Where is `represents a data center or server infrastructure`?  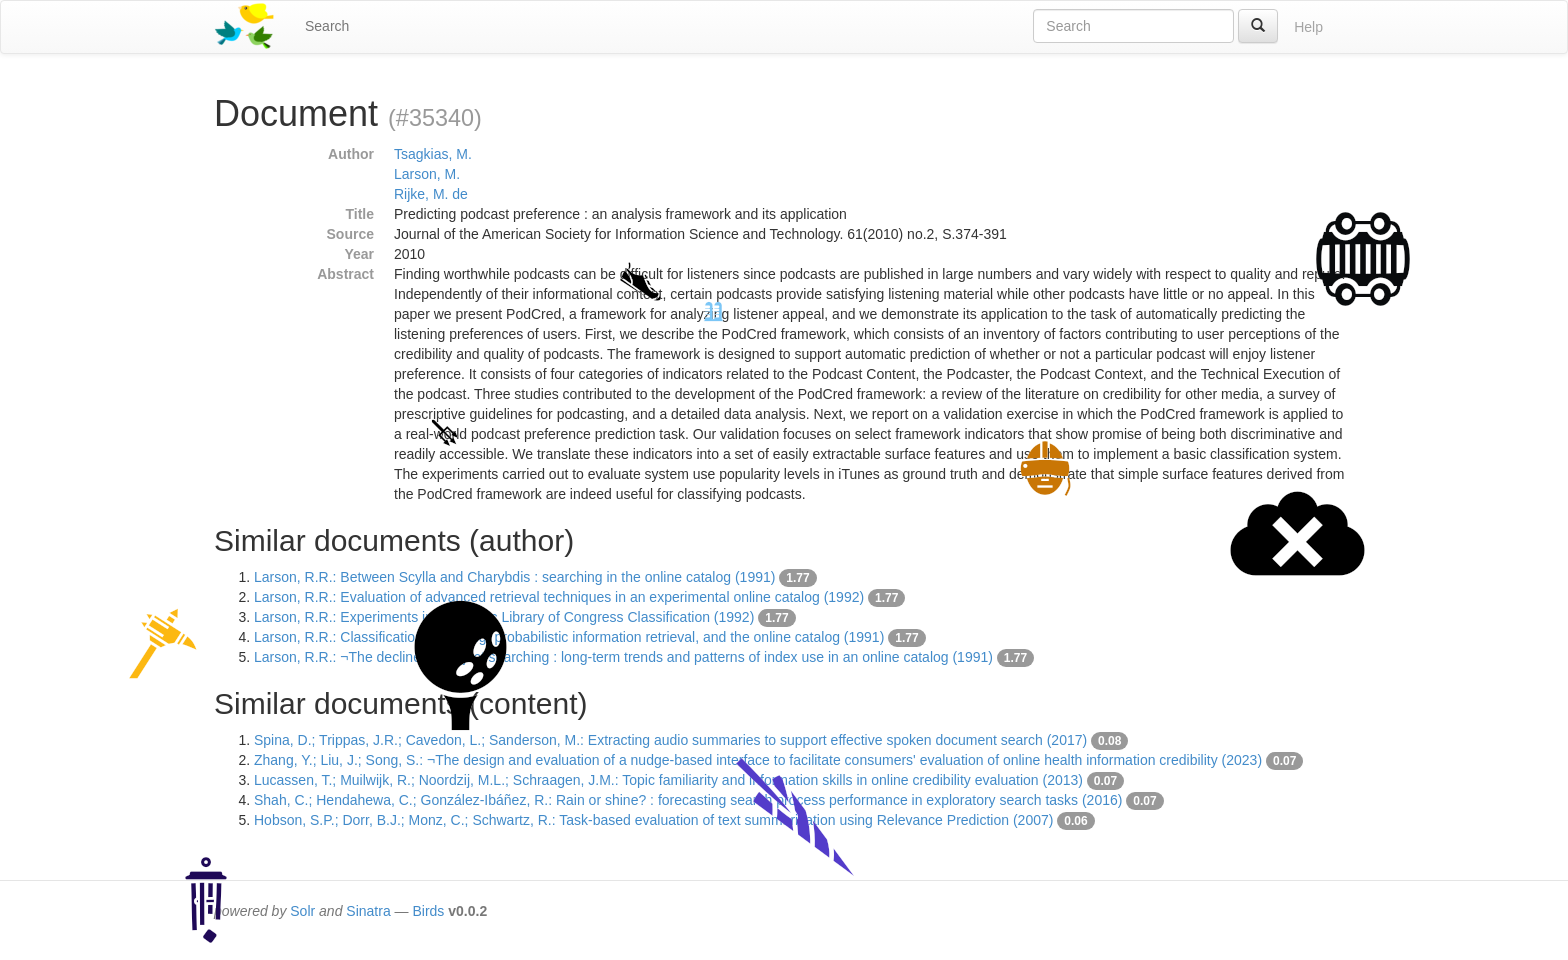 represents a data center or server infrastructure is located at coordinates (713, 311).